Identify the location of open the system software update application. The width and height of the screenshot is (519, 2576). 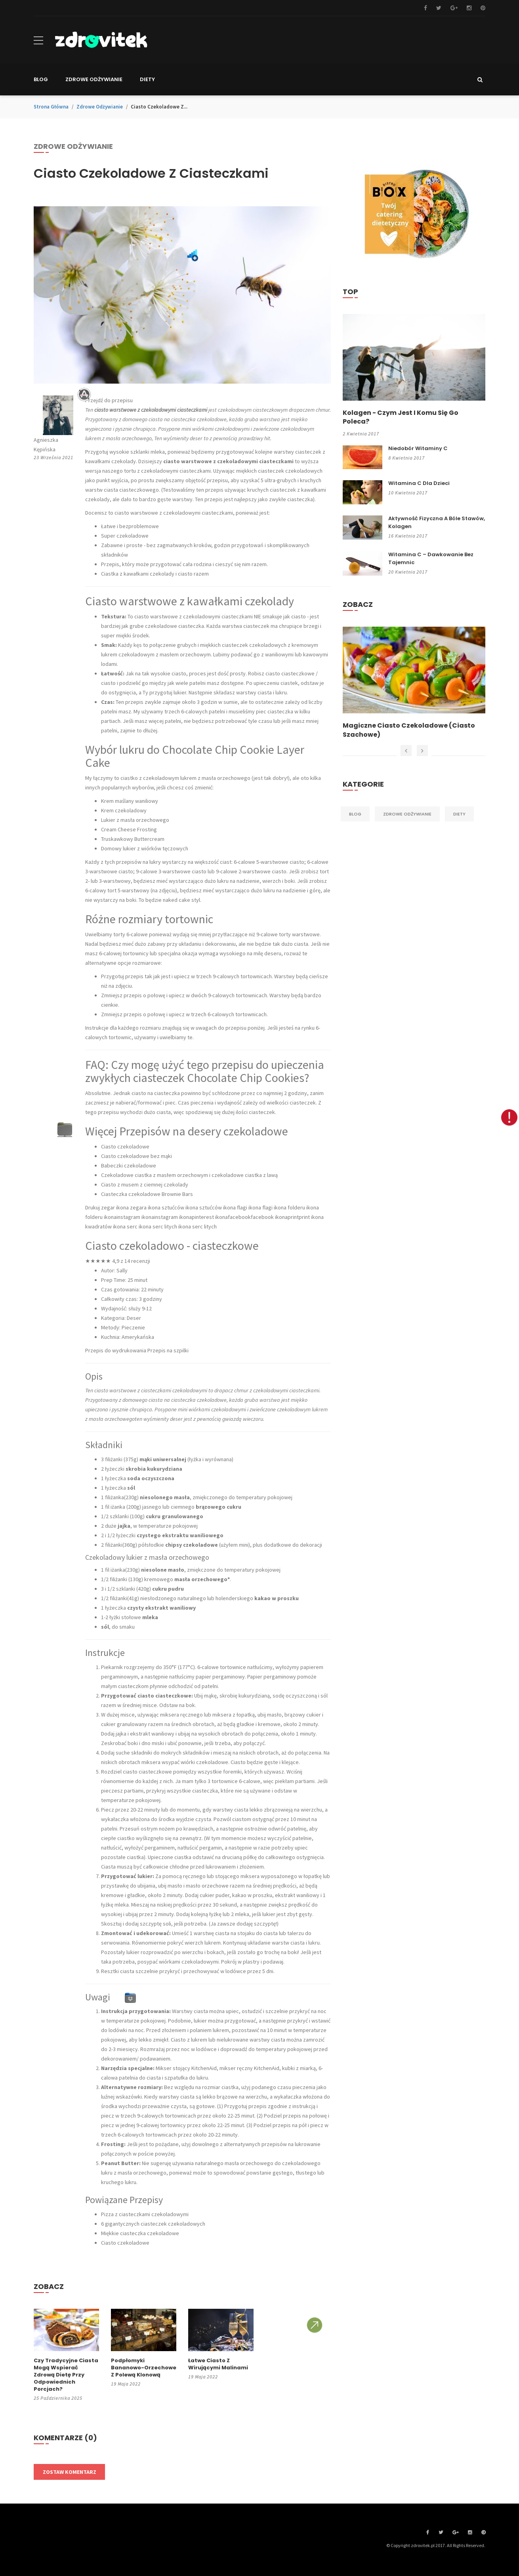
(84, 394).